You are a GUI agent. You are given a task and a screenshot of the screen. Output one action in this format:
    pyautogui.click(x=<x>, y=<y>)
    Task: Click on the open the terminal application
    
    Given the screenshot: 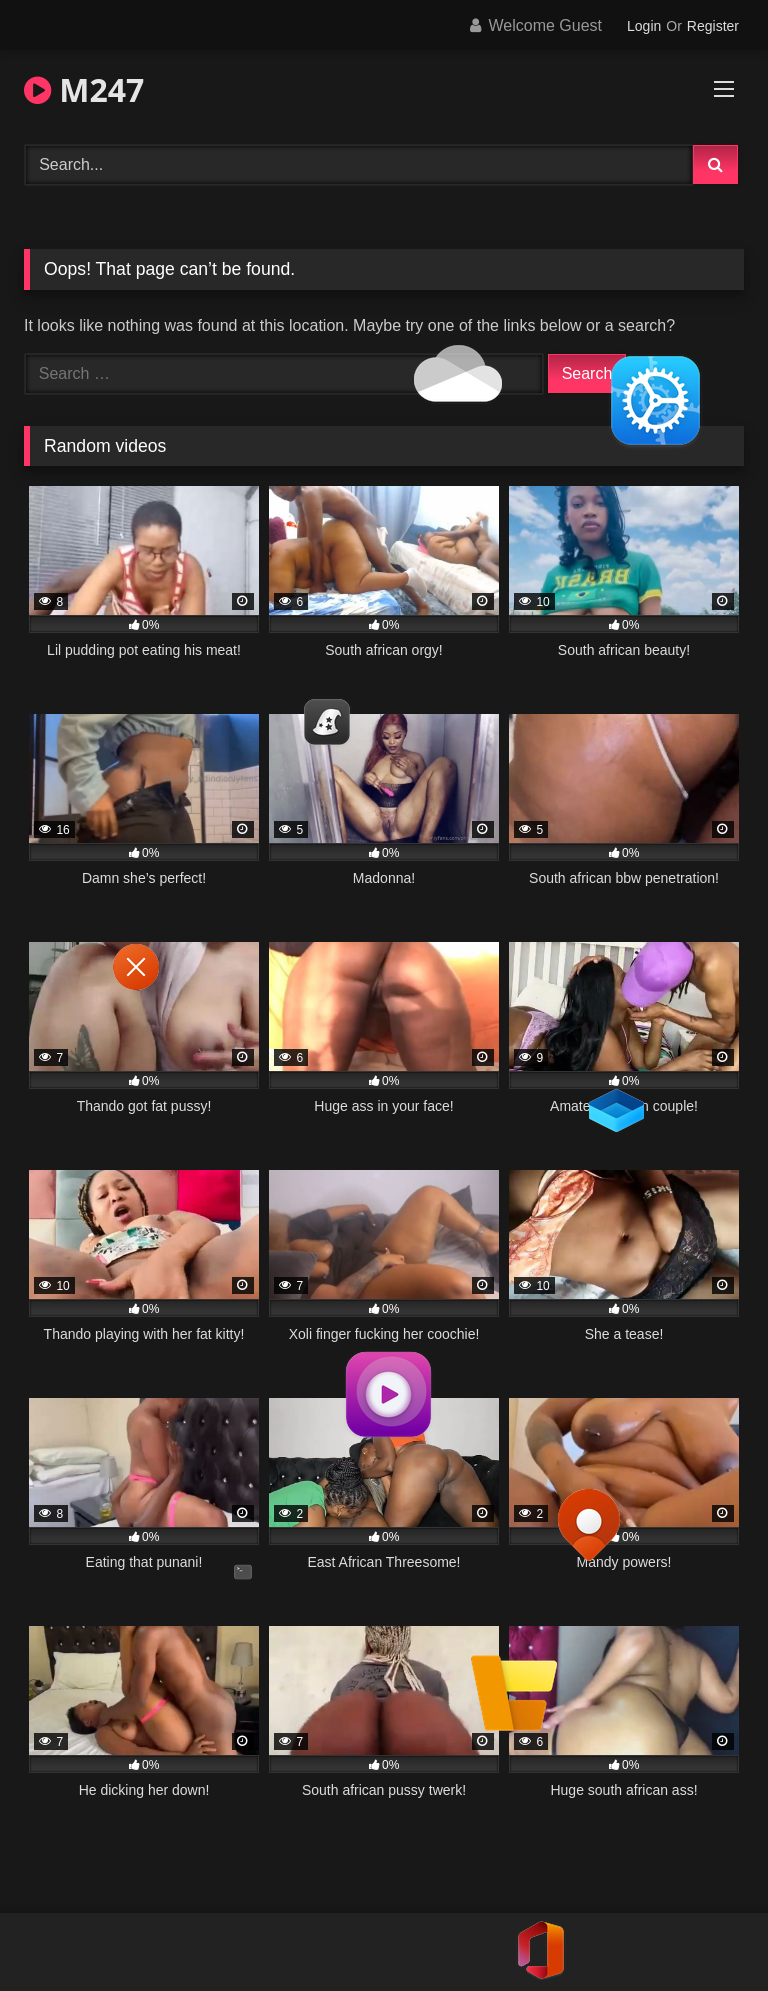 What is the action you would take?
    pyautogui.click(x=243, y=1572)
    